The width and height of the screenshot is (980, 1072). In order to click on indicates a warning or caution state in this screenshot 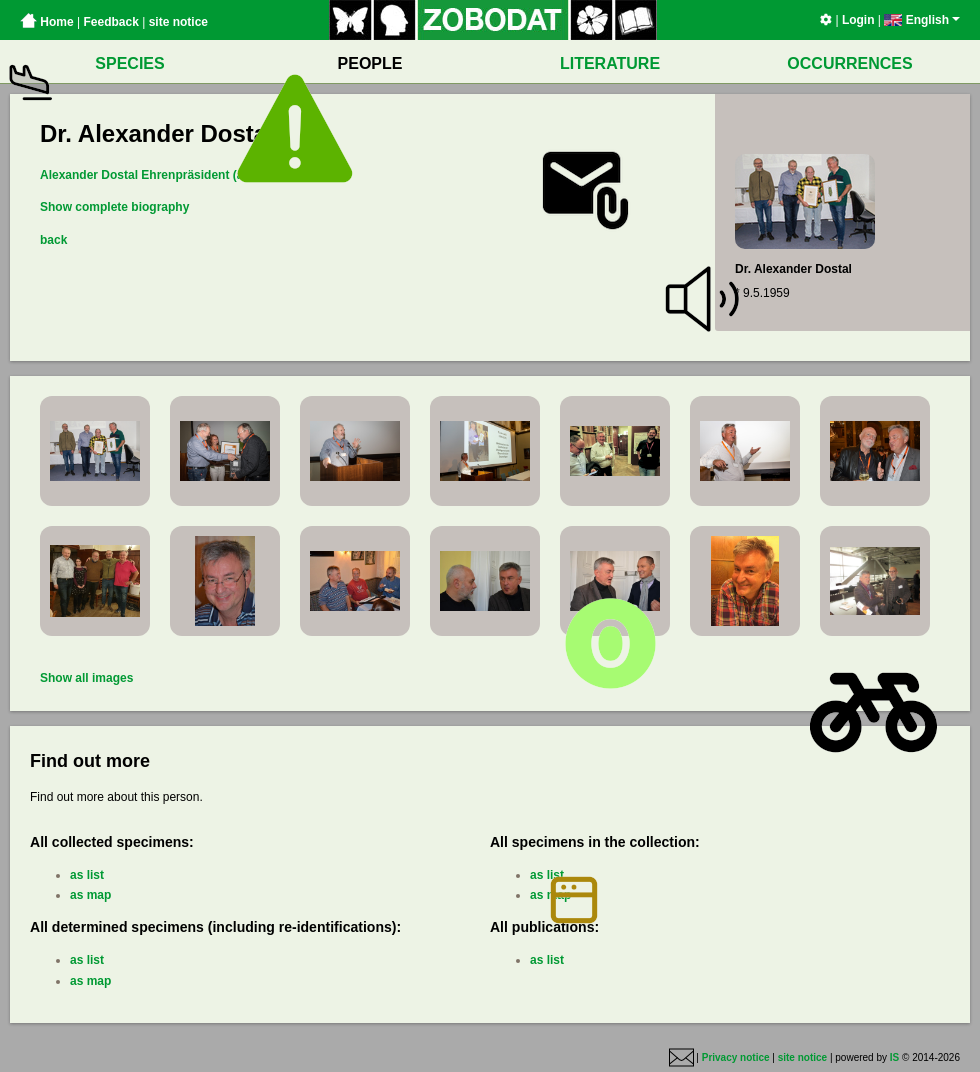, I will do `click(296, 128)`.